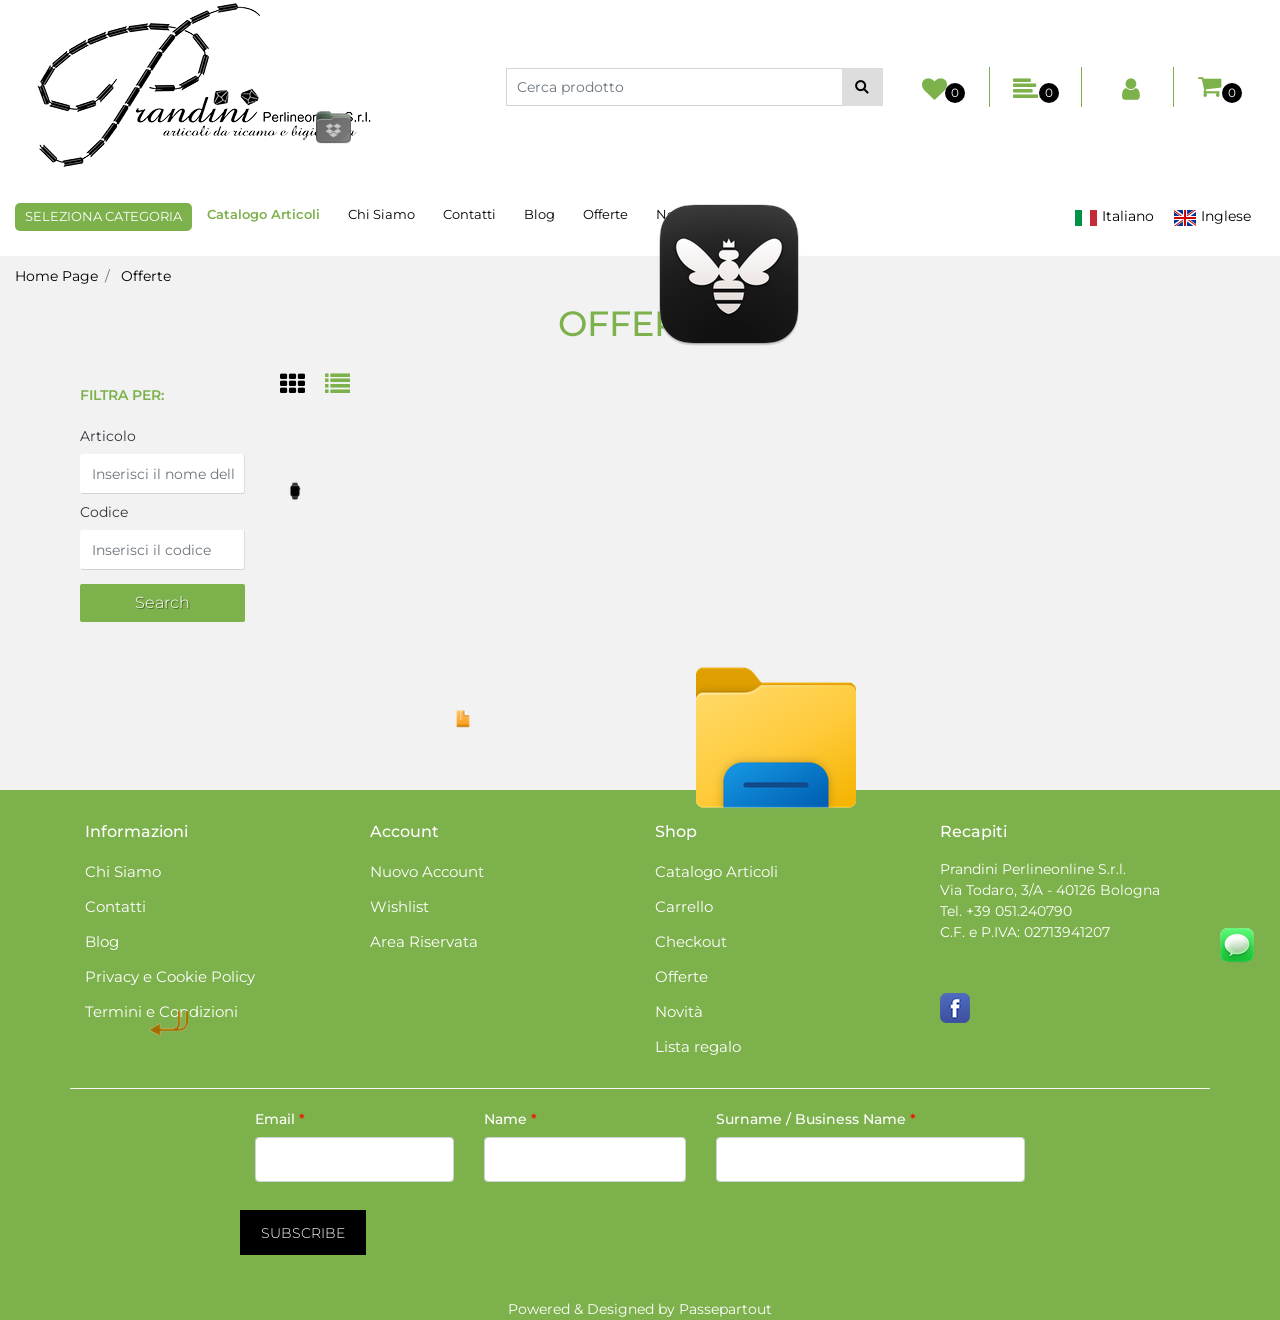  Describe the element at coordinates (333, 126) in the screenshot. I see `open your dropbox folder` at that location.